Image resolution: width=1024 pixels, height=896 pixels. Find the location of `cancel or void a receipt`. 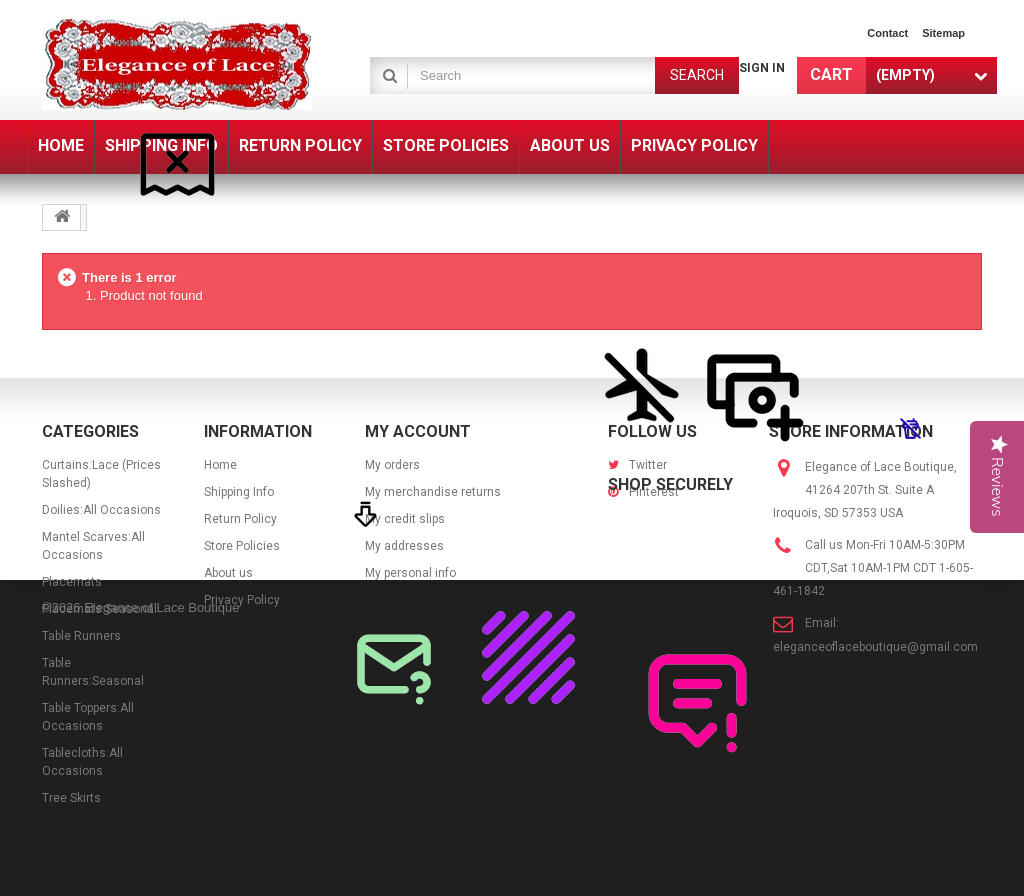

cancel or void a receipt is located at coordinates (177, 164).